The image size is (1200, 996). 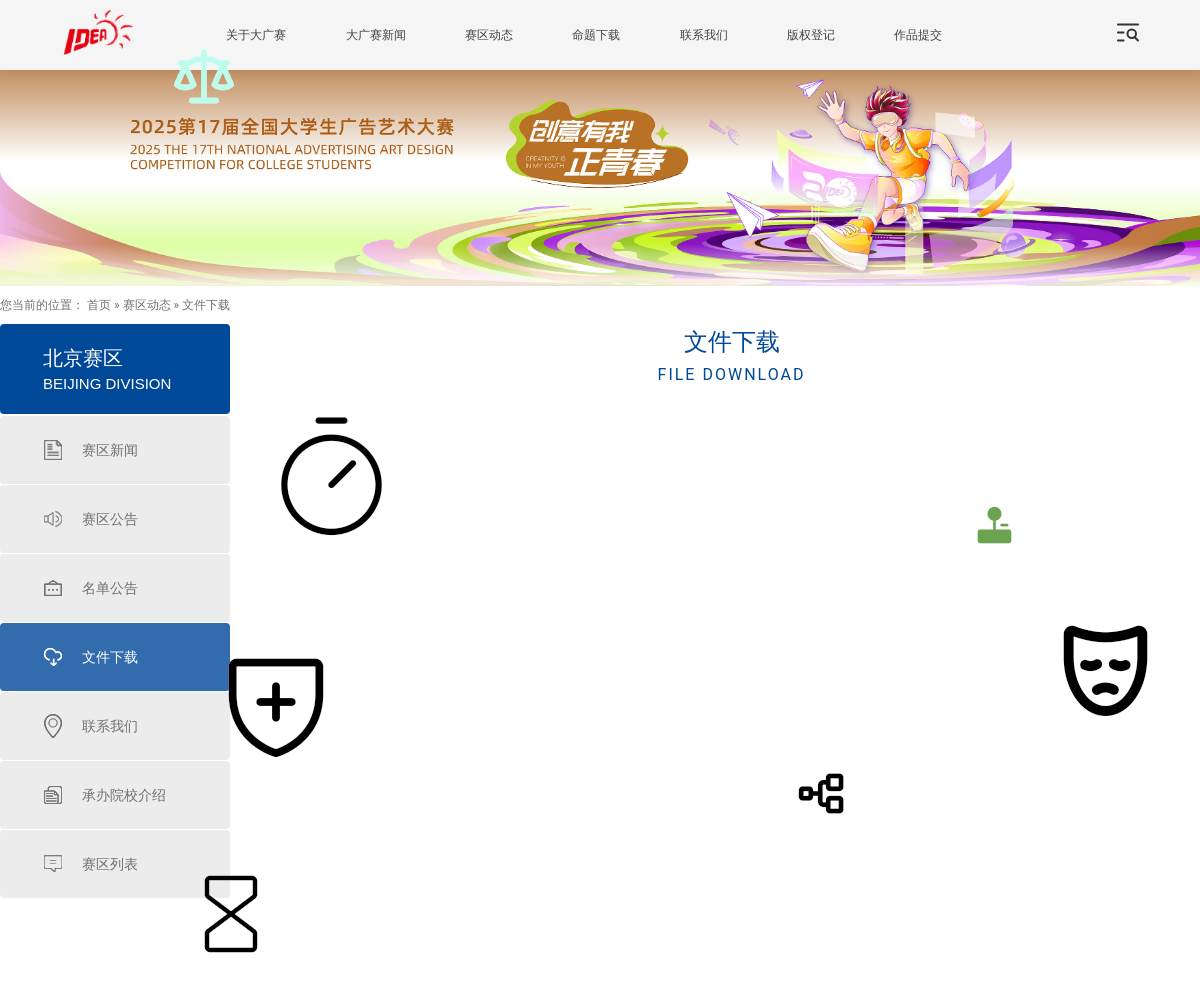 What do you see at coordinates (823, 793) in the screenshot?
I see `view hierarchical data structure` at bounding box center [823, 793].